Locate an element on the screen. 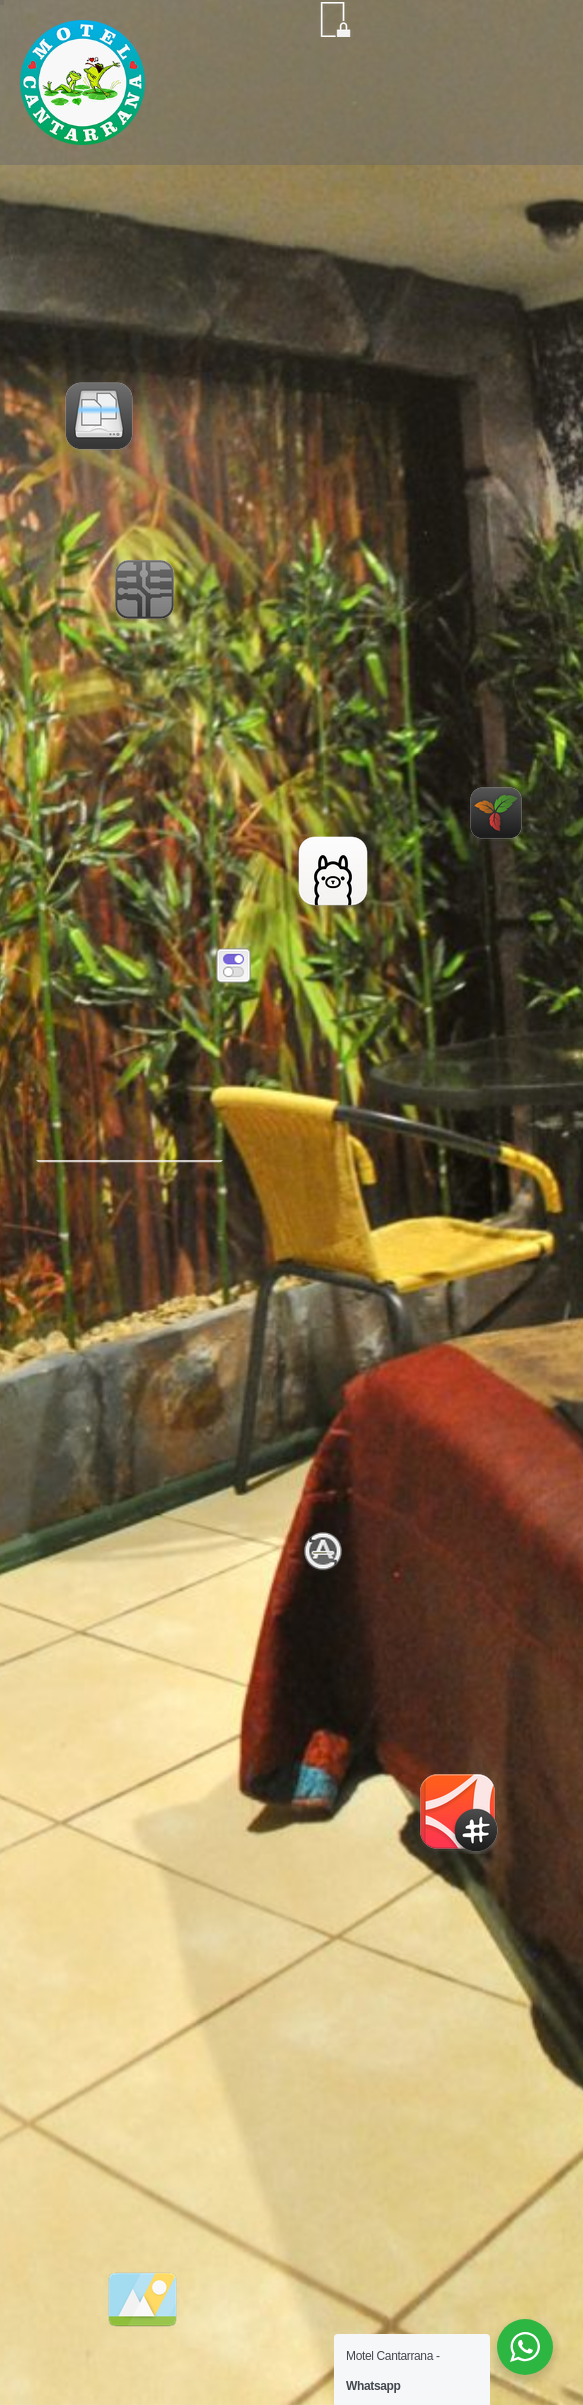 Image resolution: width=583 pixels, height=2405 pixels. open skanpage document scanning app is located at coordinates (99, 416).